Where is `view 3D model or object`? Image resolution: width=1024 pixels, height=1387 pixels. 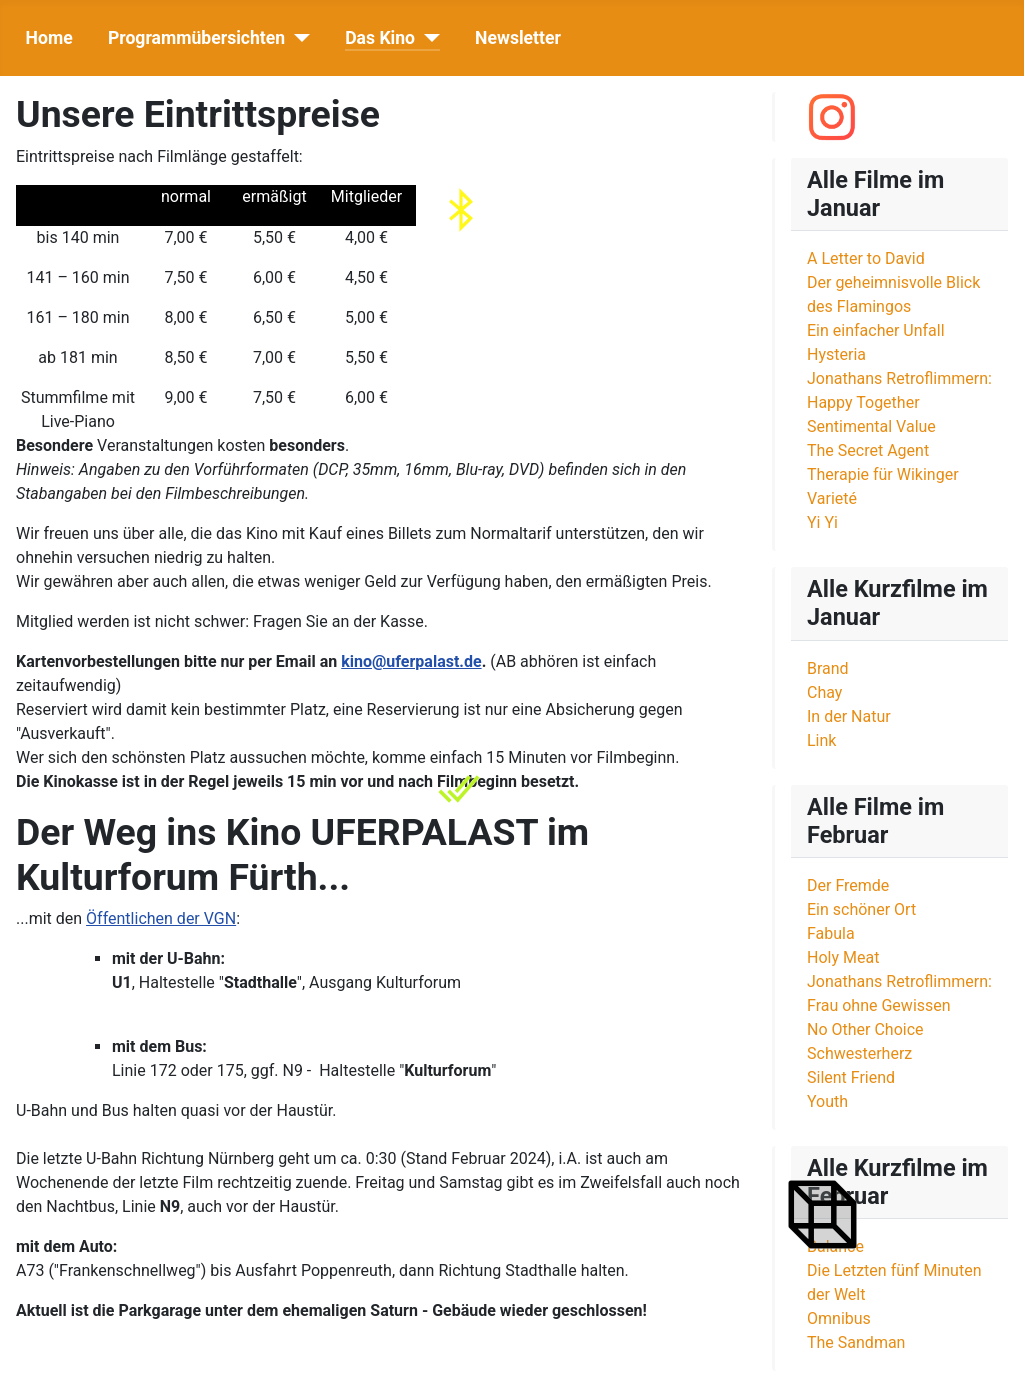
view 3D model or object is located at coordinates (822, 1214).